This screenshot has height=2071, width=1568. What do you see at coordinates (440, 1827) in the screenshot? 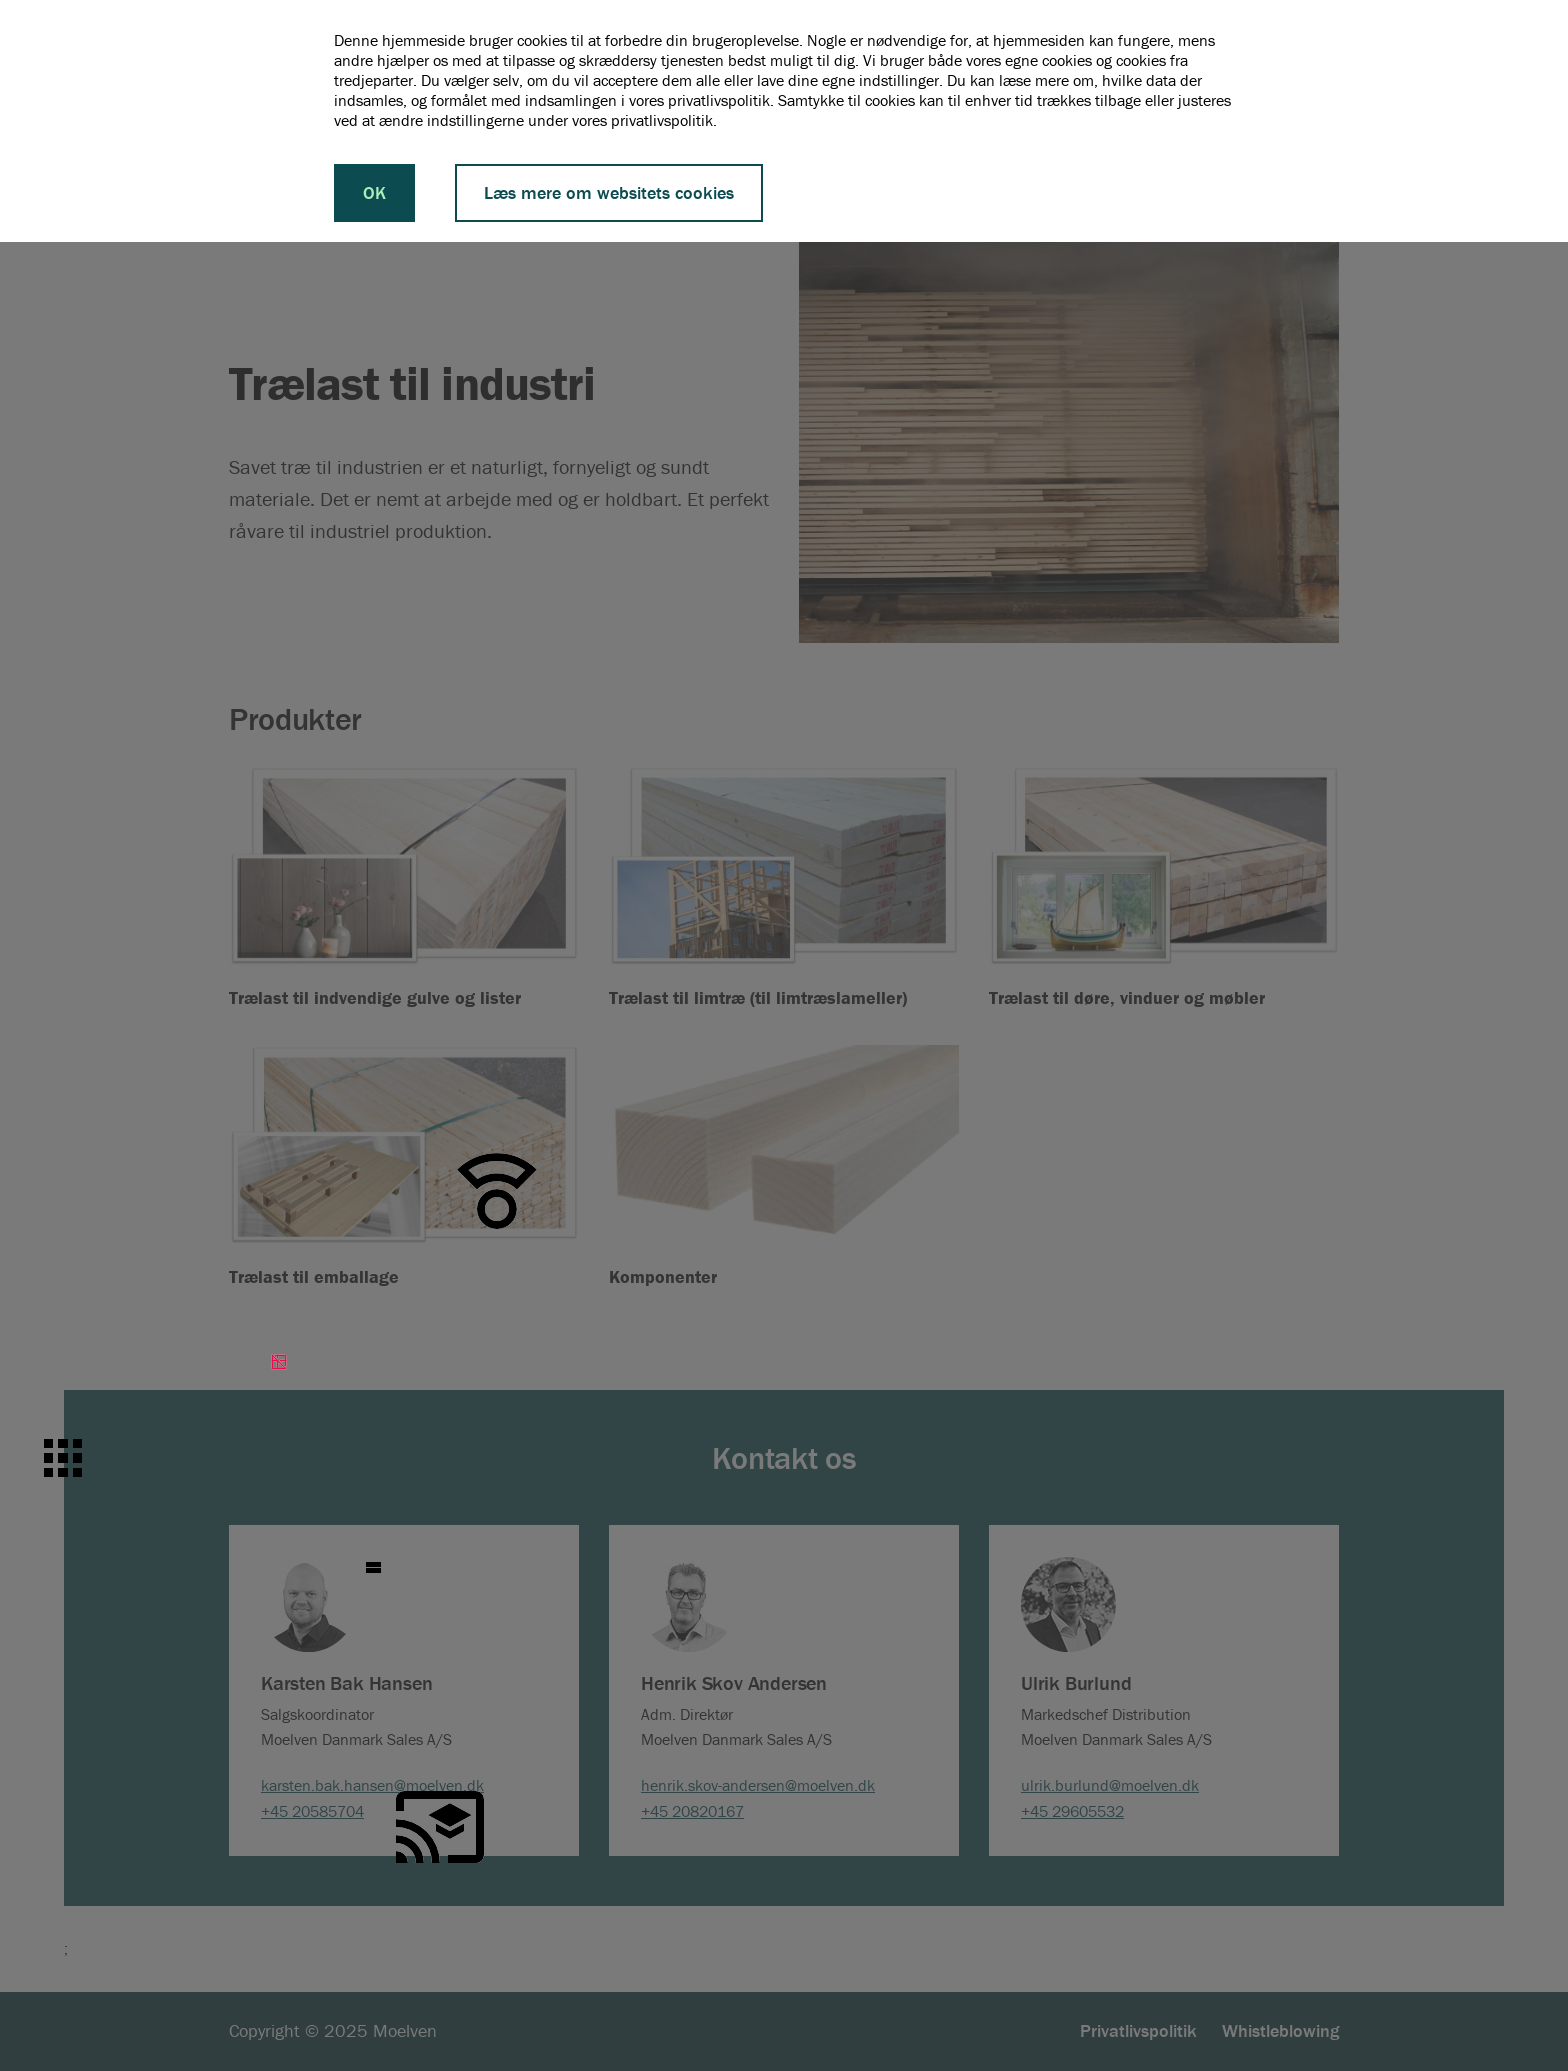
I see `cast or share screen to classroom display` at bounding box center [440, 1827].